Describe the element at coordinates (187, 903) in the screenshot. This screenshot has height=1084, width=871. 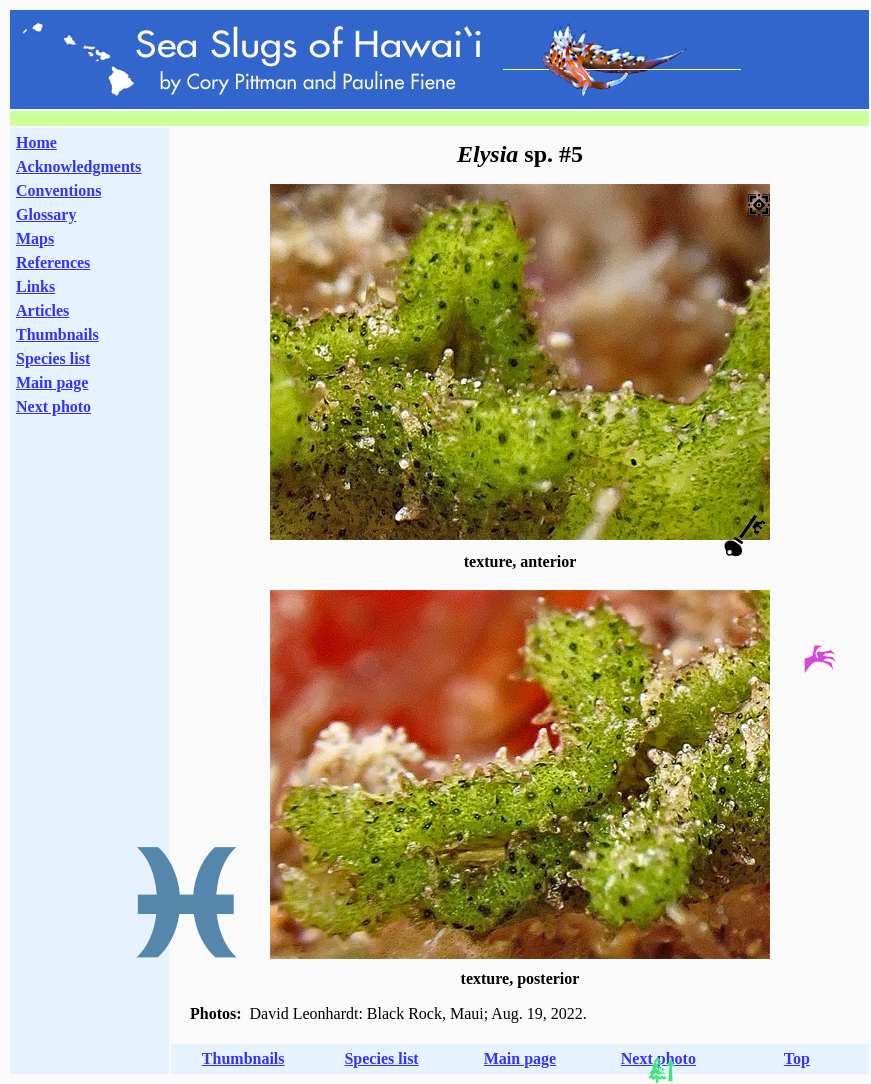
I see `view pisces zodiac sign information` at that location.